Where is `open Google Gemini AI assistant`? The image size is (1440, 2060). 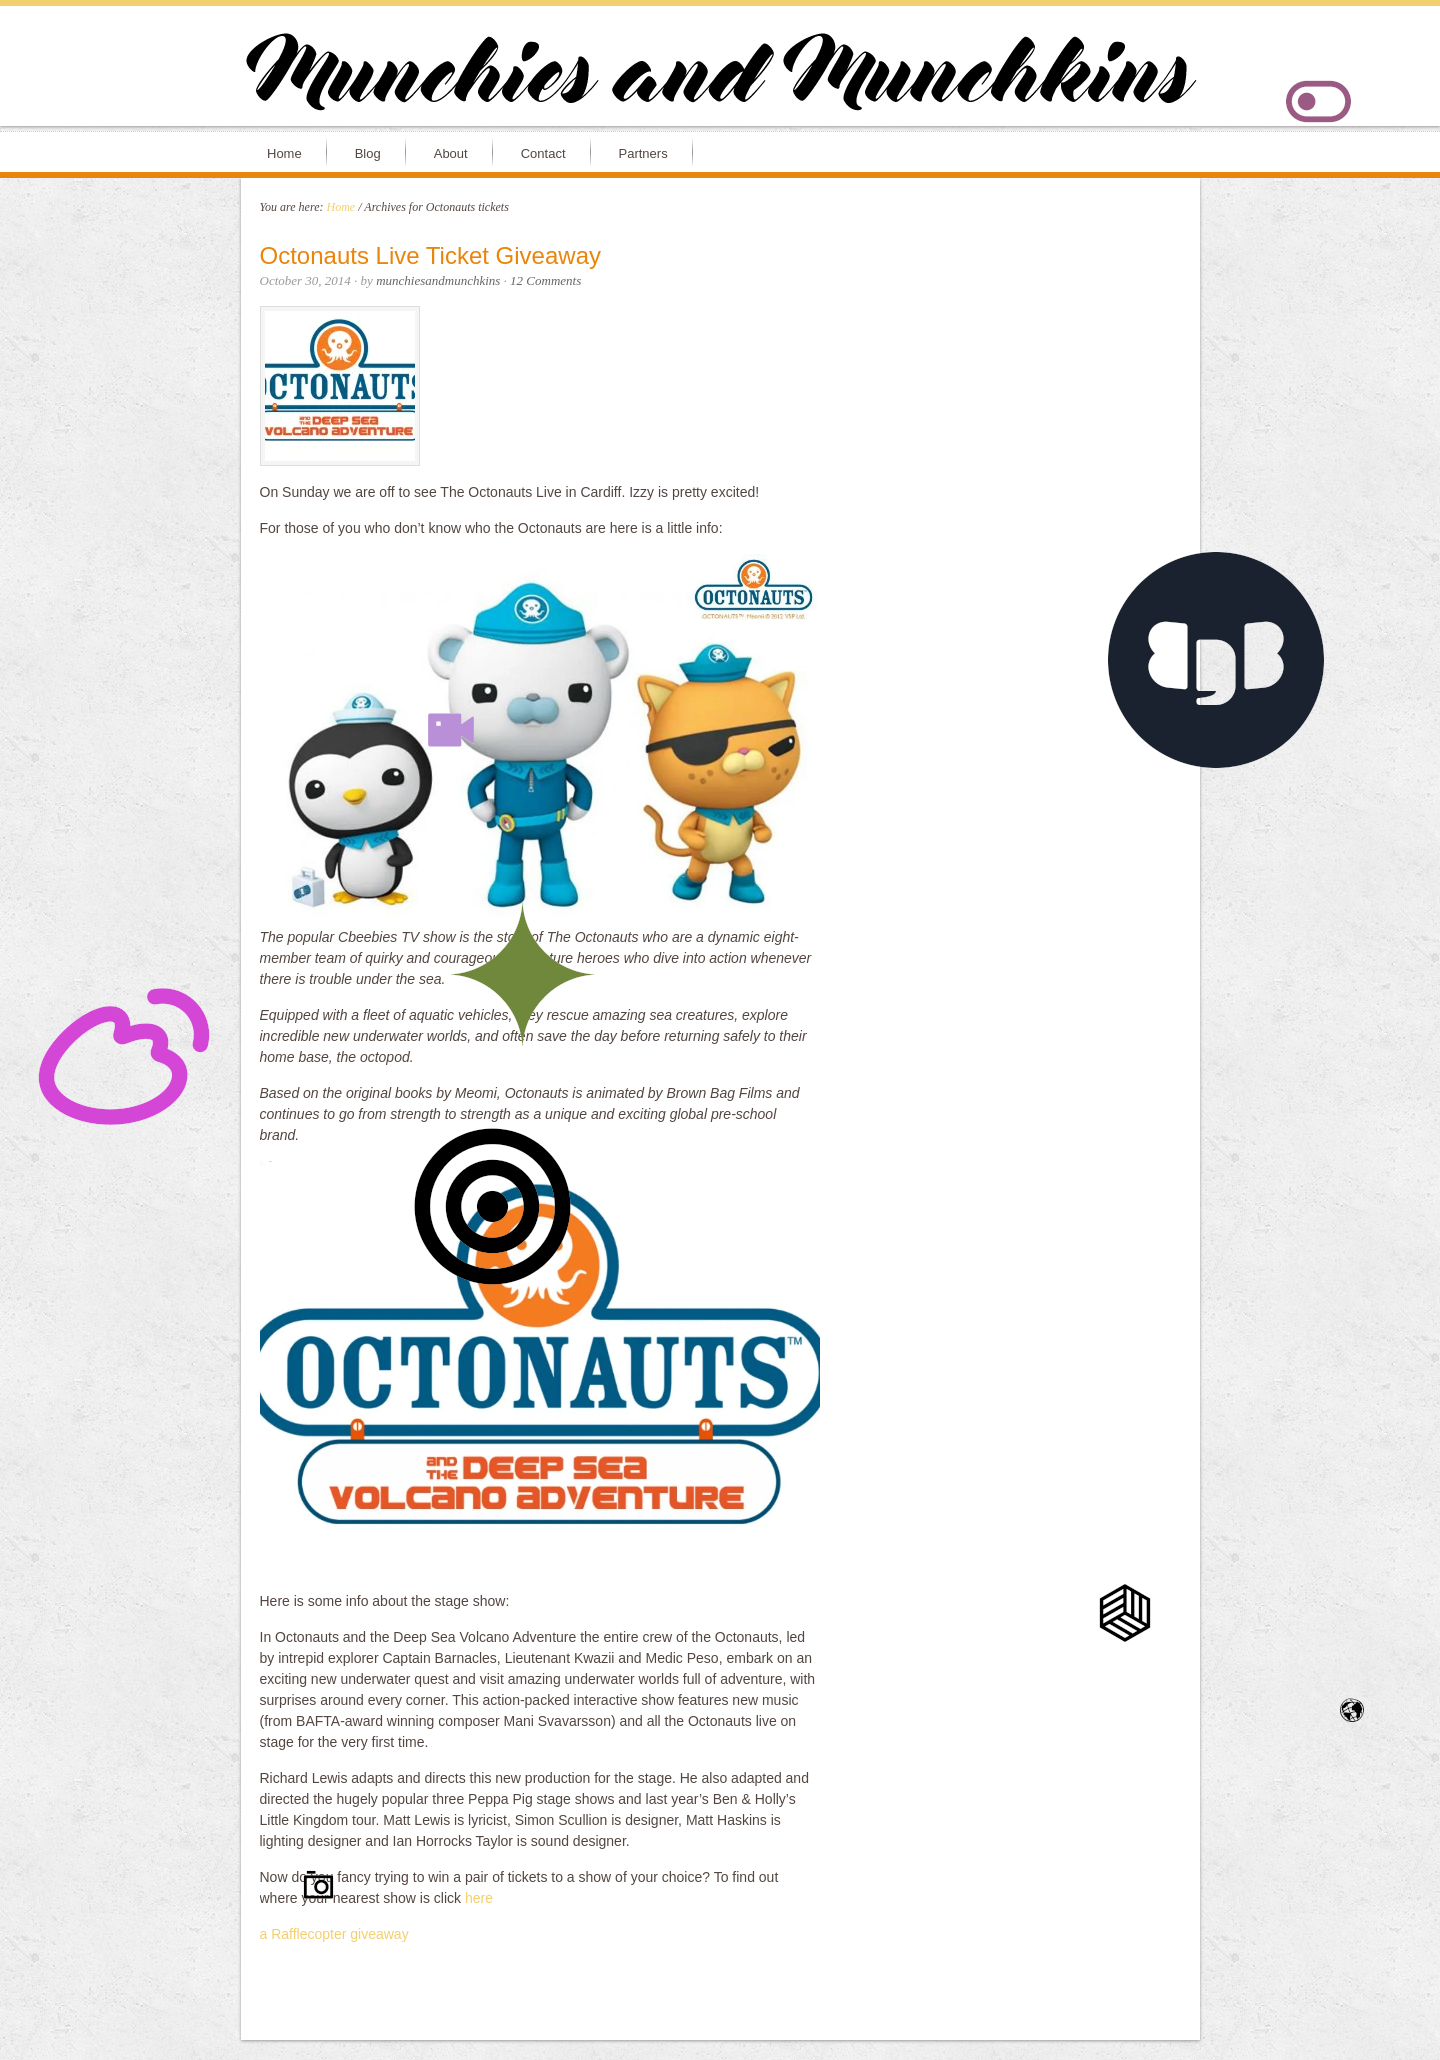 open Google Gemini AI assistant is located at coordinates (522, 974).